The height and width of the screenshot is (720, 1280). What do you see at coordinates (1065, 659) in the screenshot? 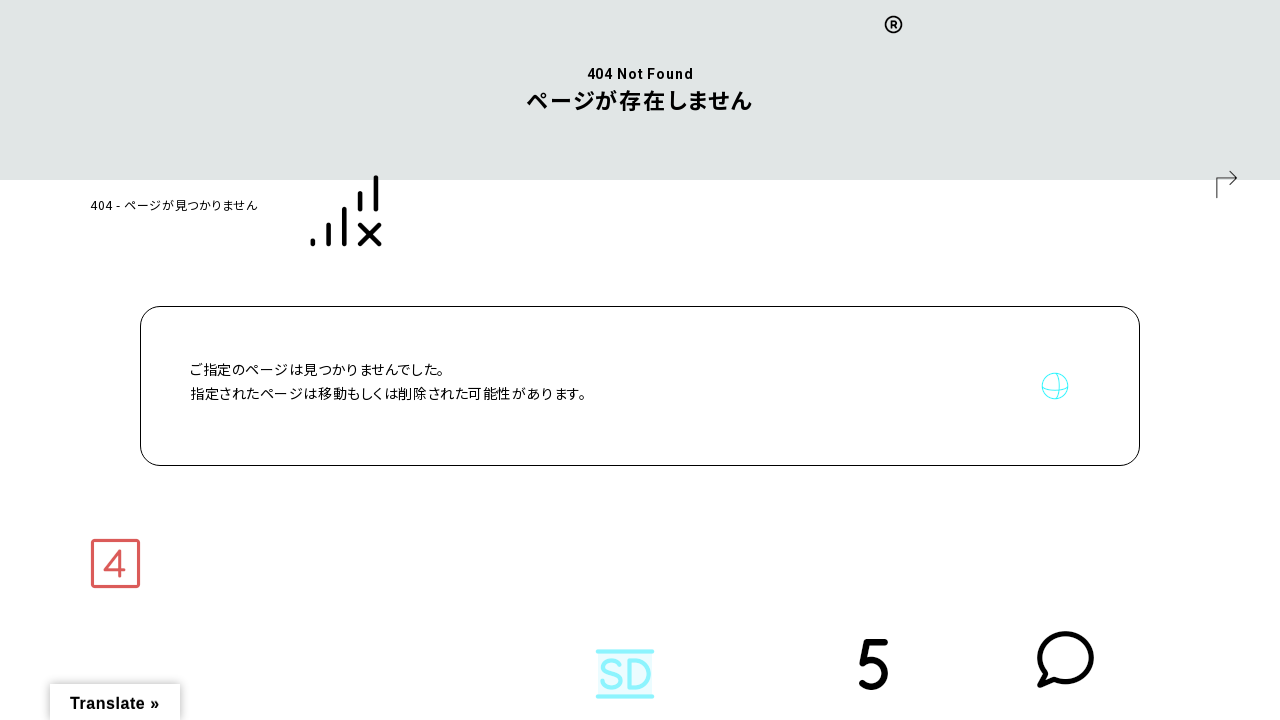
I see `open comments section` at bounding box center [1065, 659].